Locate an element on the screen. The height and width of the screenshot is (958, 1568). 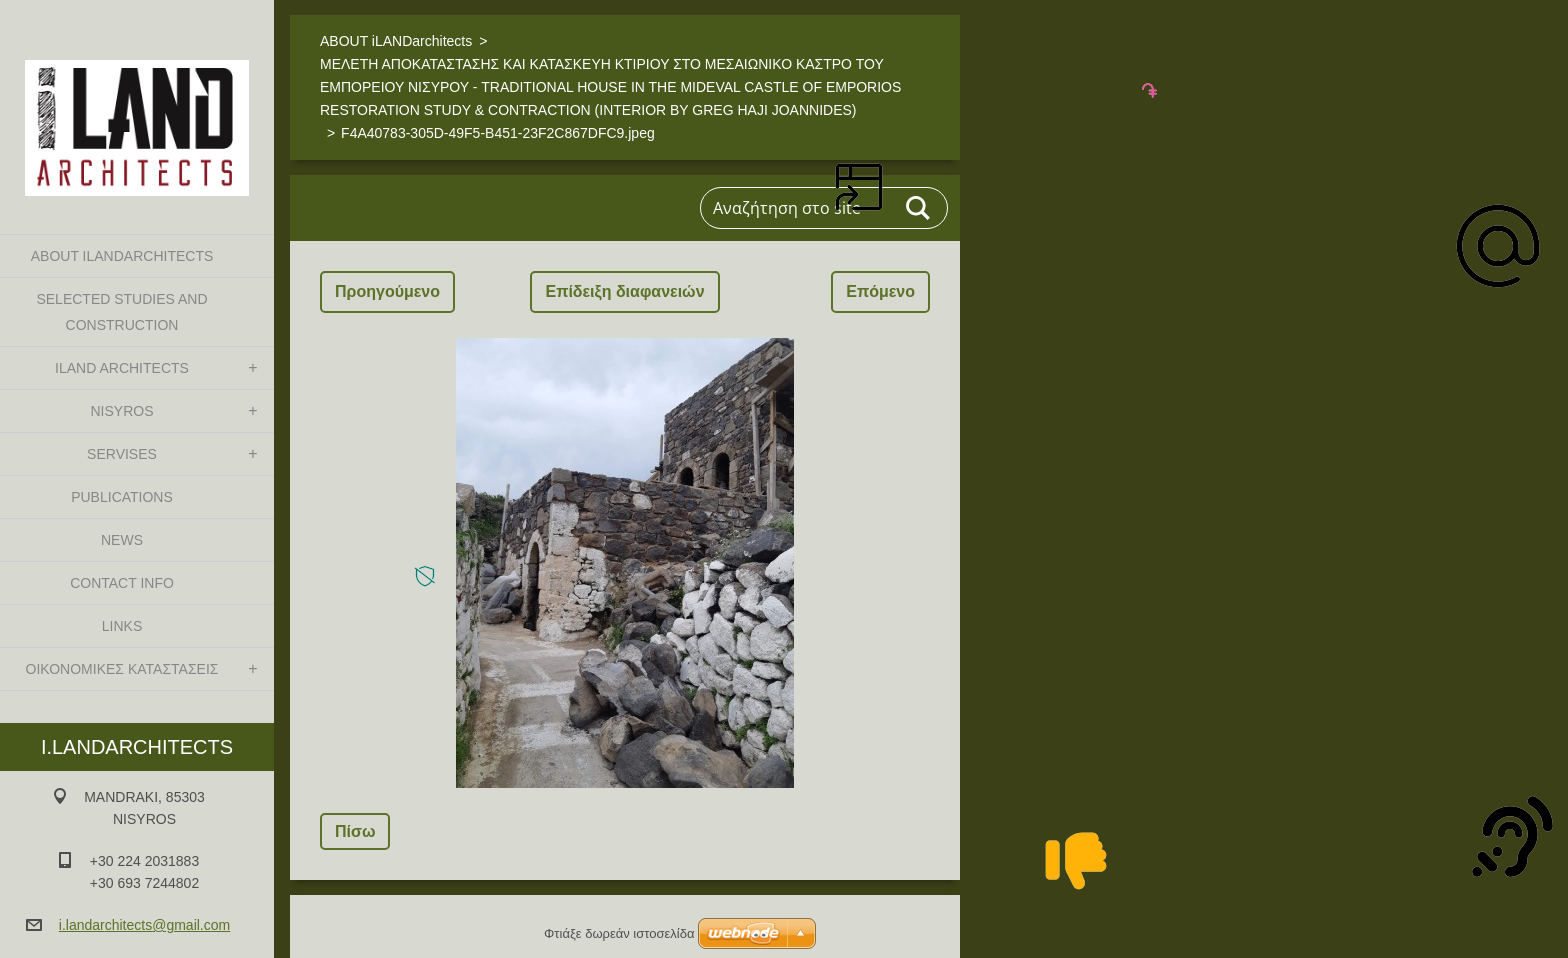
represents Armenian dram currency is located at coordinates (1149, 90).